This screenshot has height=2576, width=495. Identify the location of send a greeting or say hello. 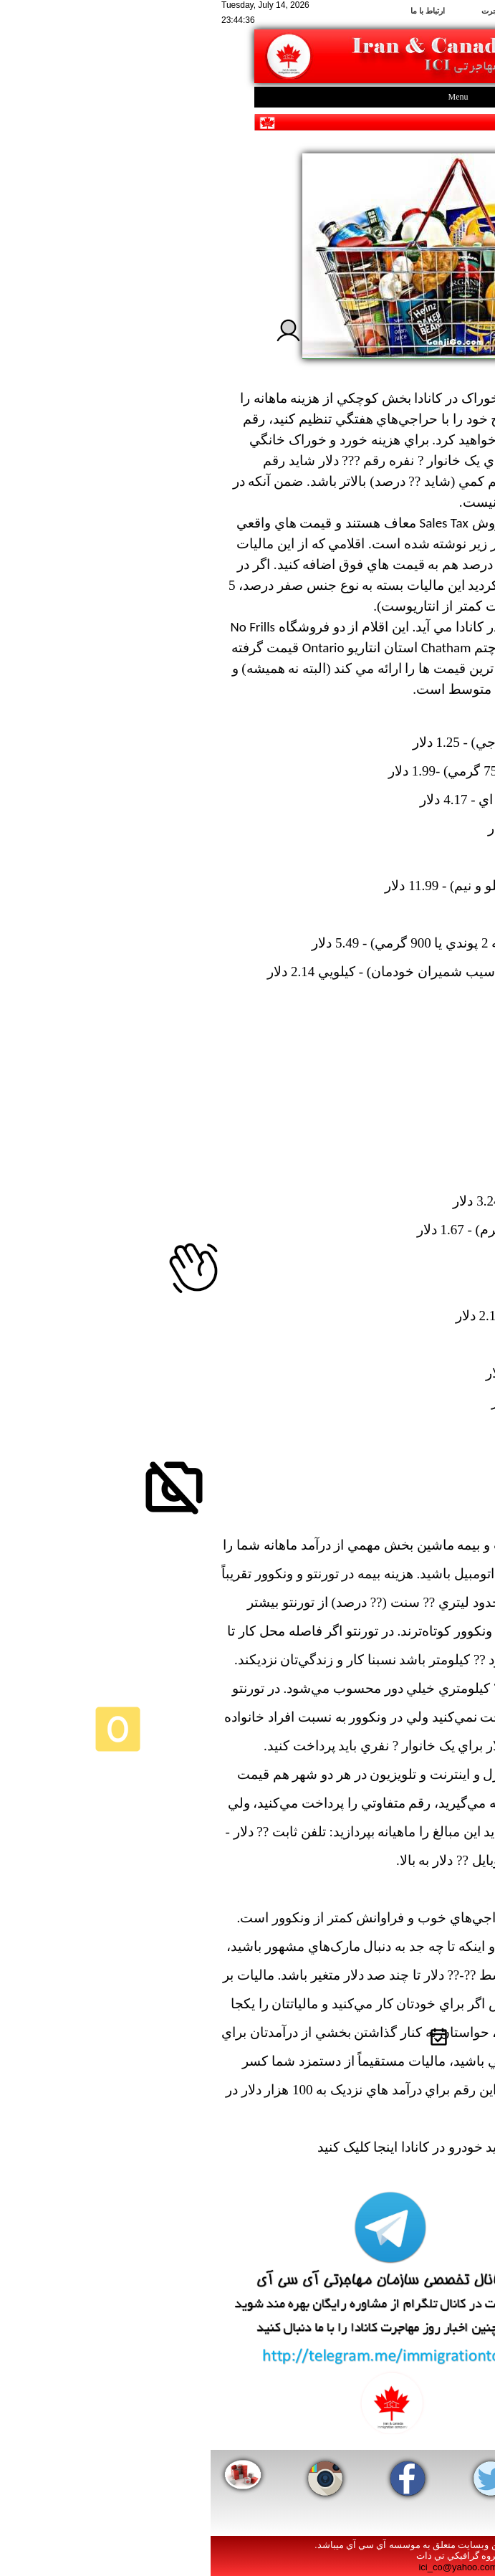
(193, 1267).